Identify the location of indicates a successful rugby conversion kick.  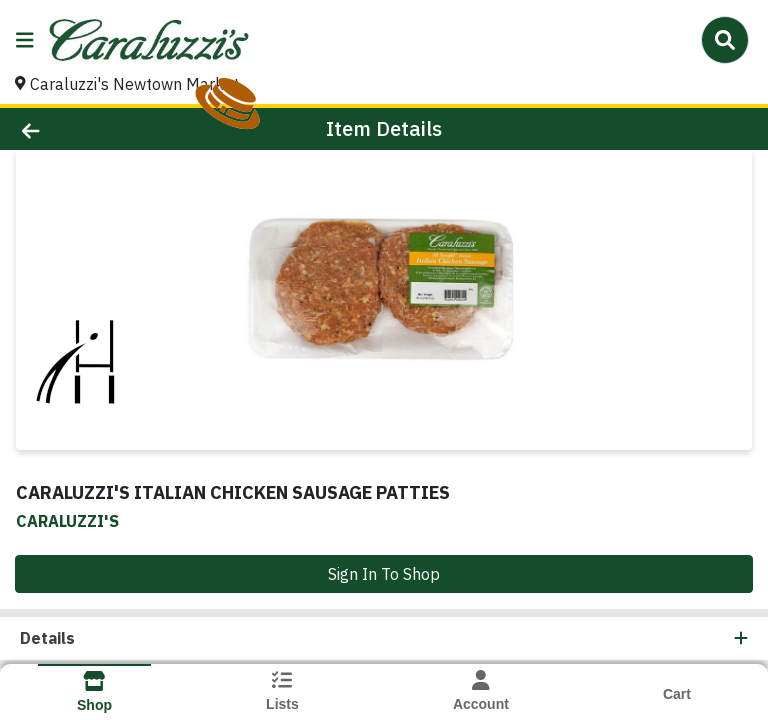
(77, 362).